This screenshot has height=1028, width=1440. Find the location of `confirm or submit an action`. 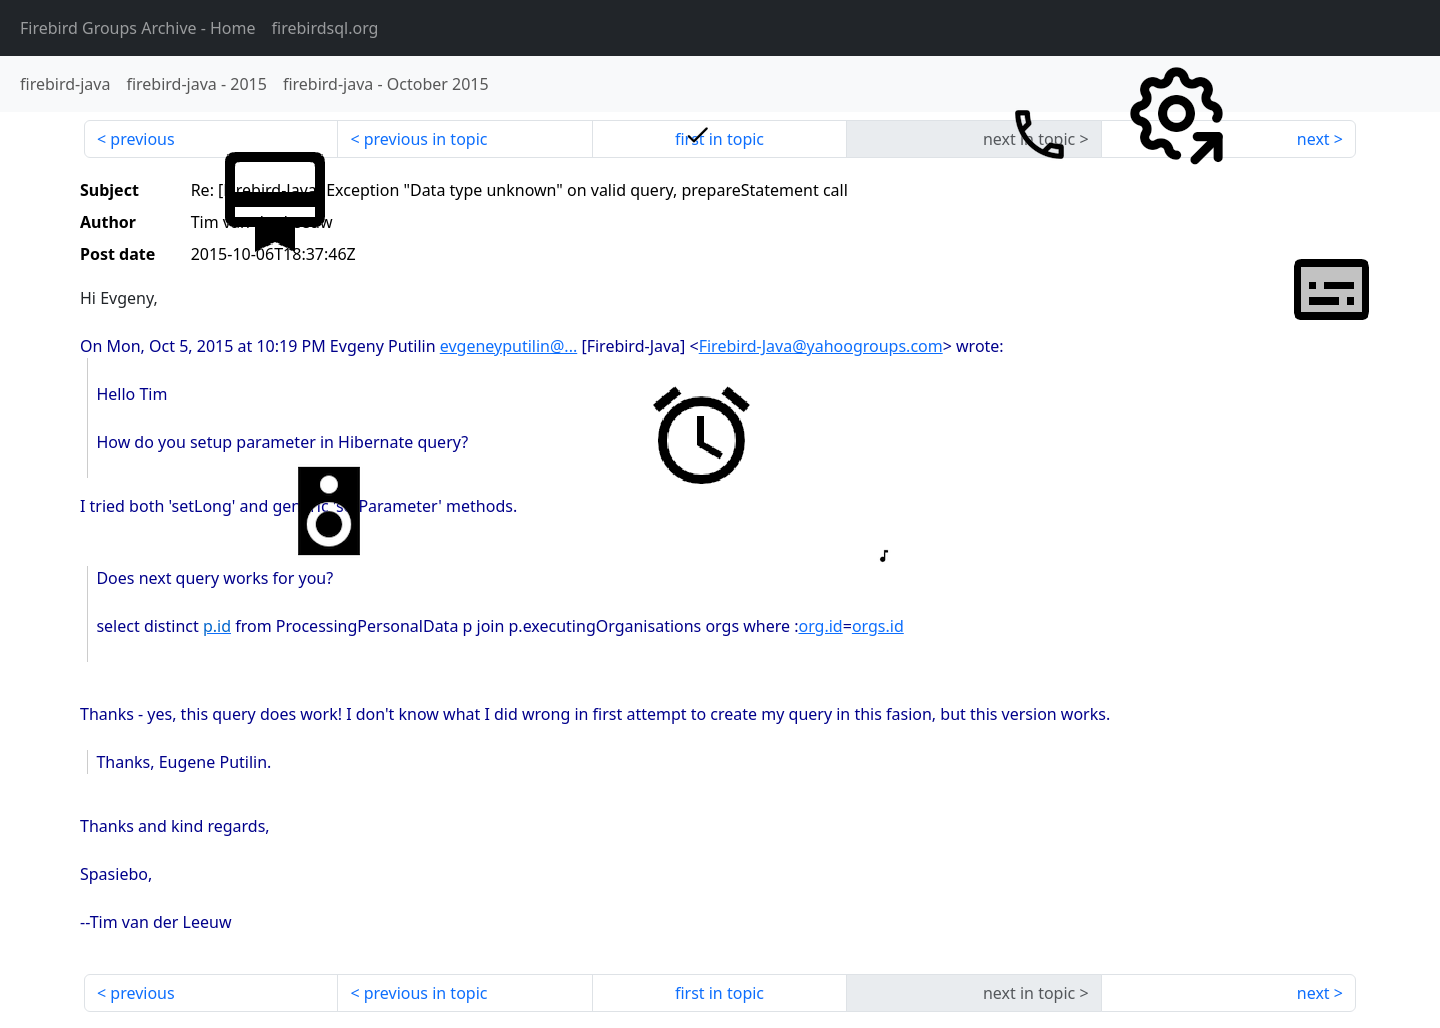

confirm or submit an action is located at coordinates (697, 134).